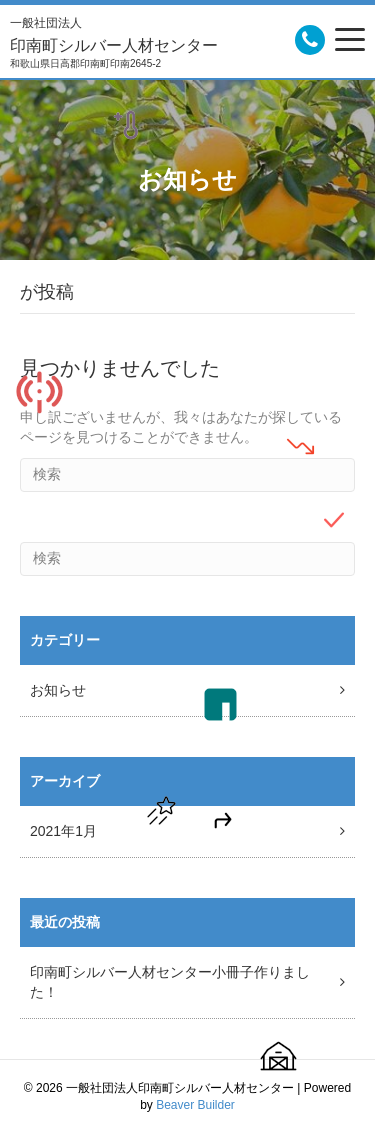 The height and width of the screenshot is (1135, 375). I want to click on npm package manager logo, so click(220, 704).